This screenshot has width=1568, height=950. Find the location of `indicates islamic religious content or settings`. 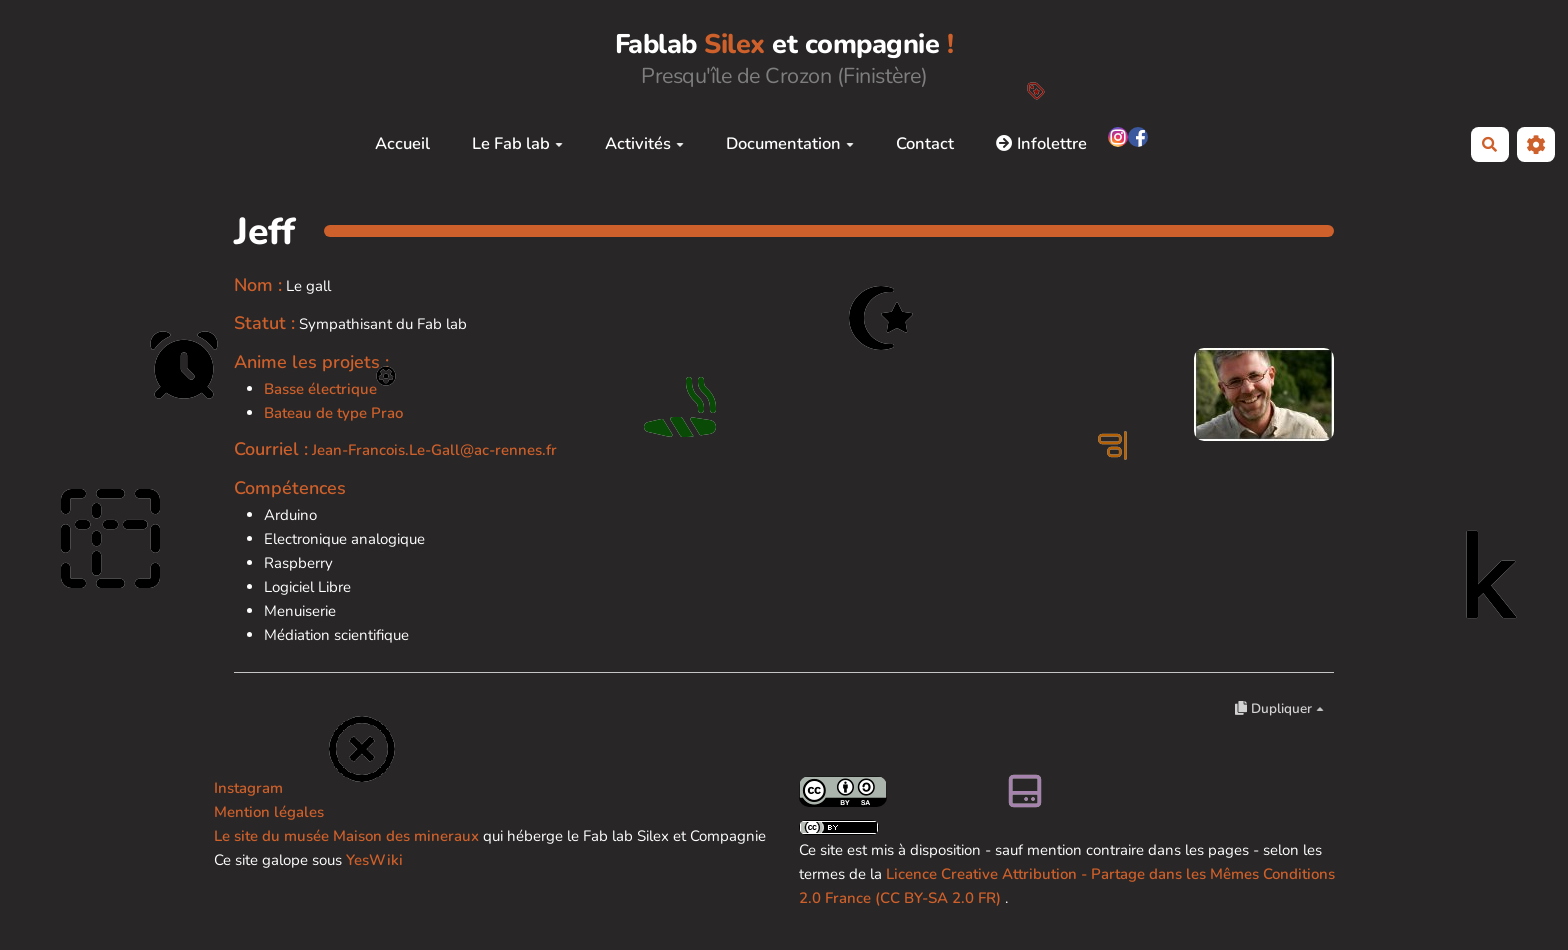

indicates islamic religious content or settings is located at coordinates (881, 318).